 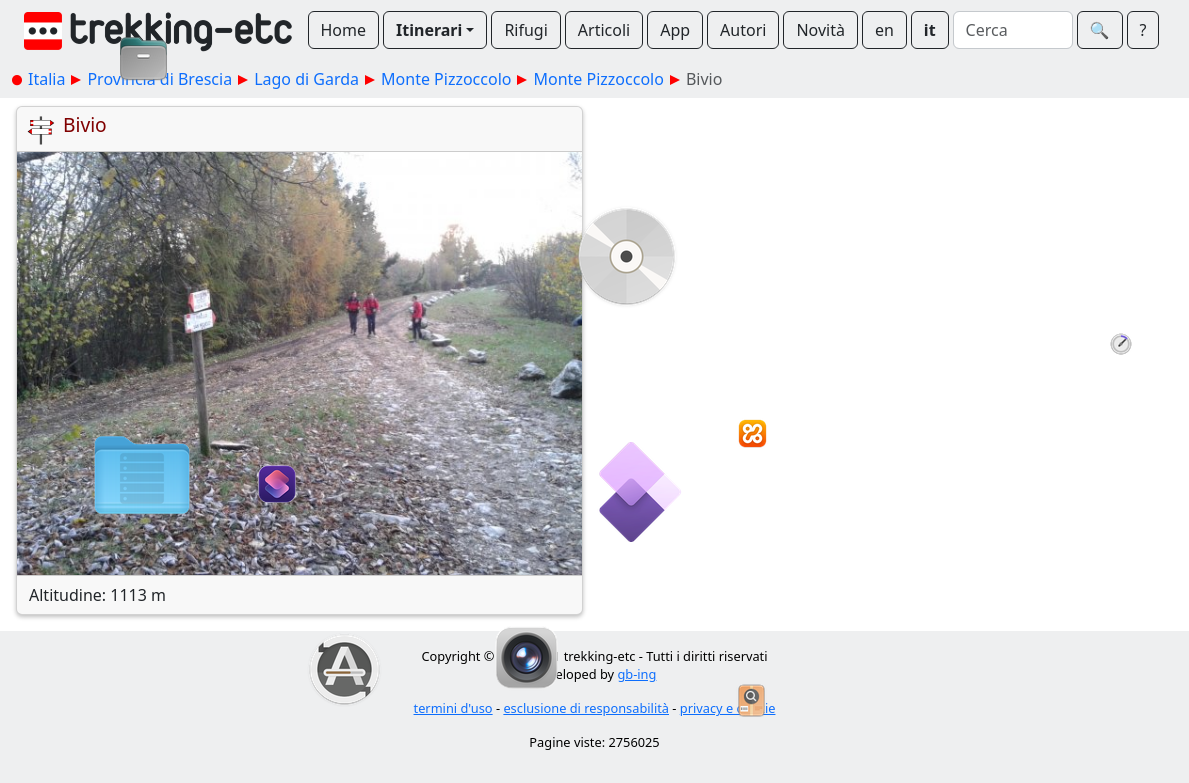 I want to click on resolving package dependencies, so click(x=751, y=700).